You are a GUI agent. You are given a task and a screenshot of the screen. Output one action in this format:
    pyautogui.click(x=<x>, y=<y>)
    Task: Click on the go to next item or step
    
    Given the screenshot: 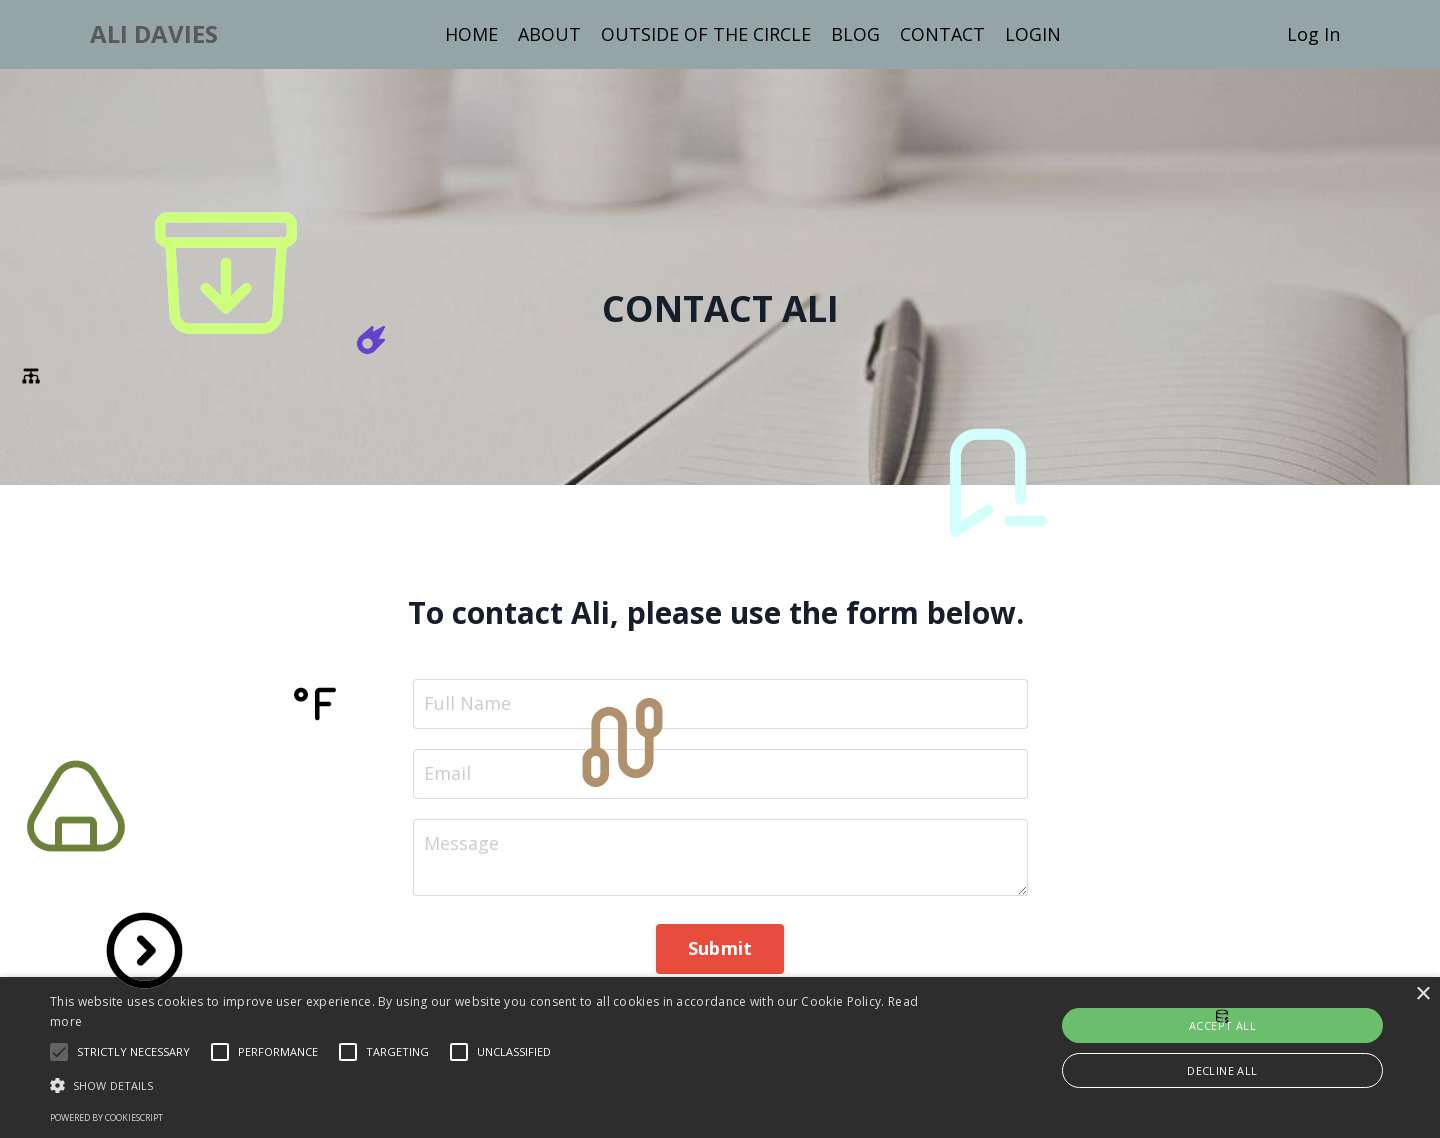 What is the action you would take?
    pyautogui.click(x=144, y=950)
    